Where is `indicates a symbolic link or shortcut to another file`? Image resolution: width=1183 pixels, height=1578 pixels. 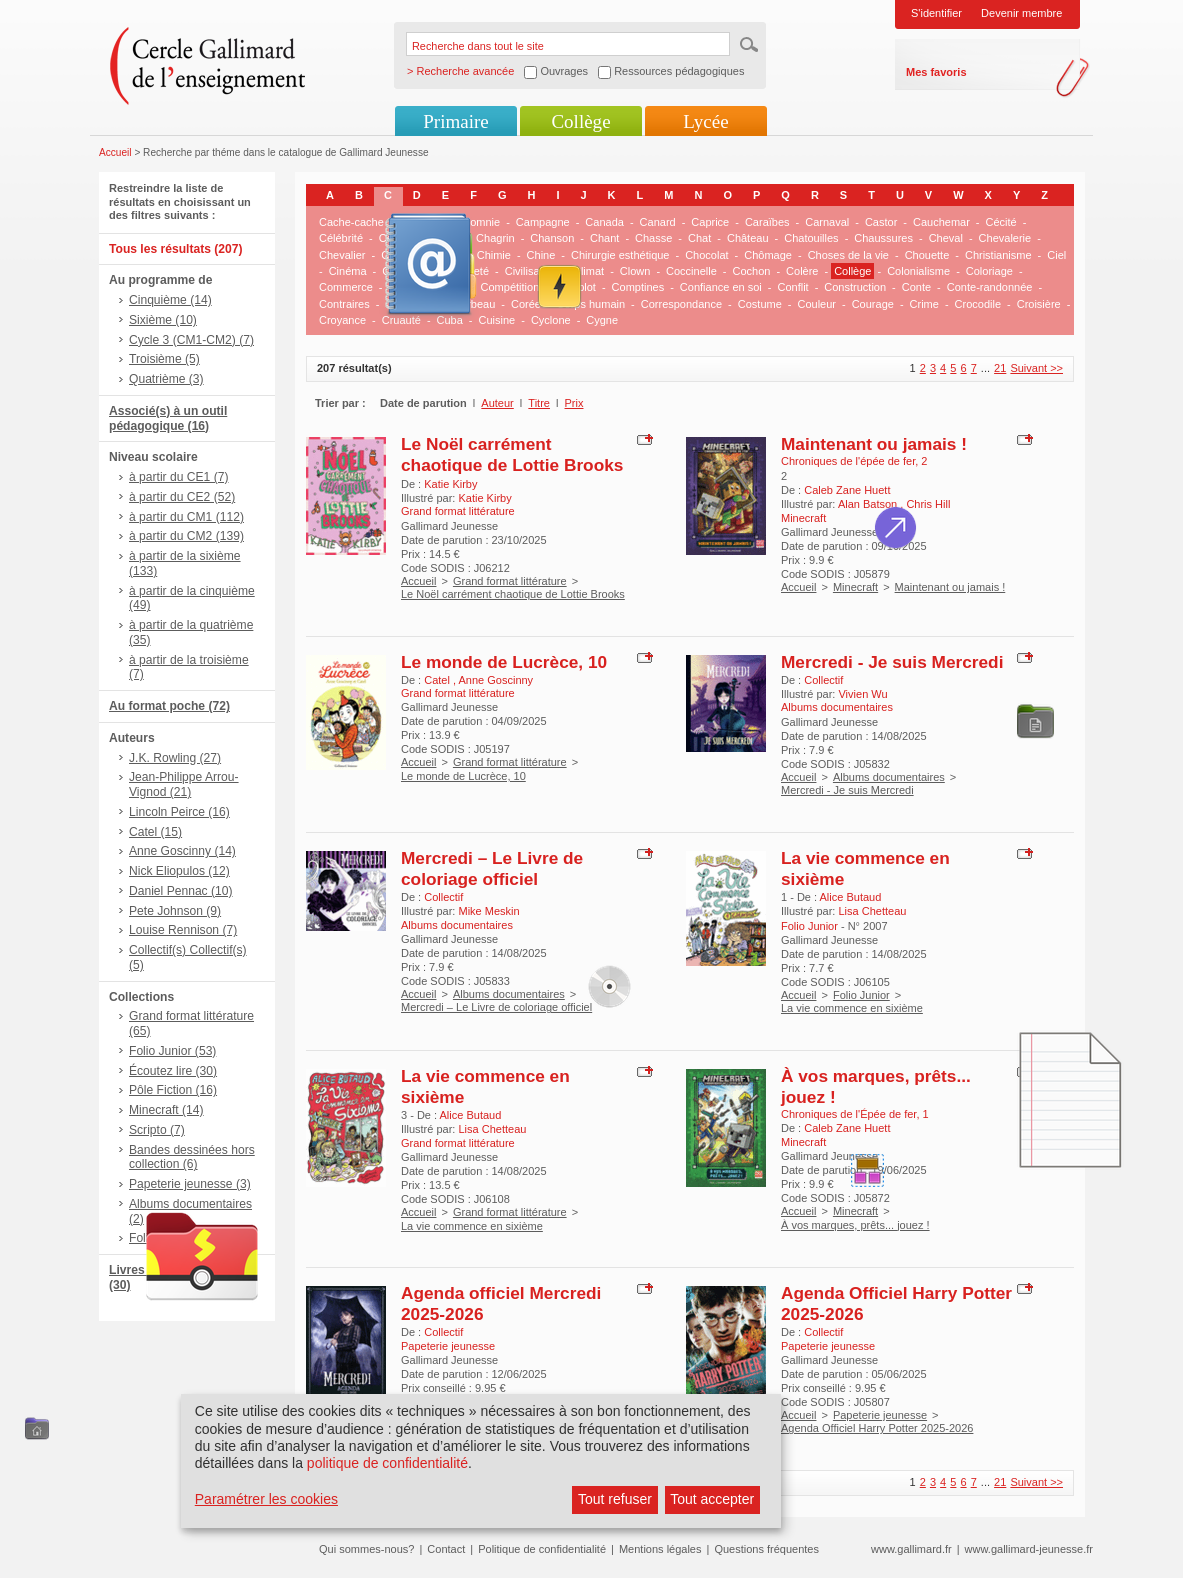
indicates a symbolic link or shortcut to another file is located at coordinates (895, 527).